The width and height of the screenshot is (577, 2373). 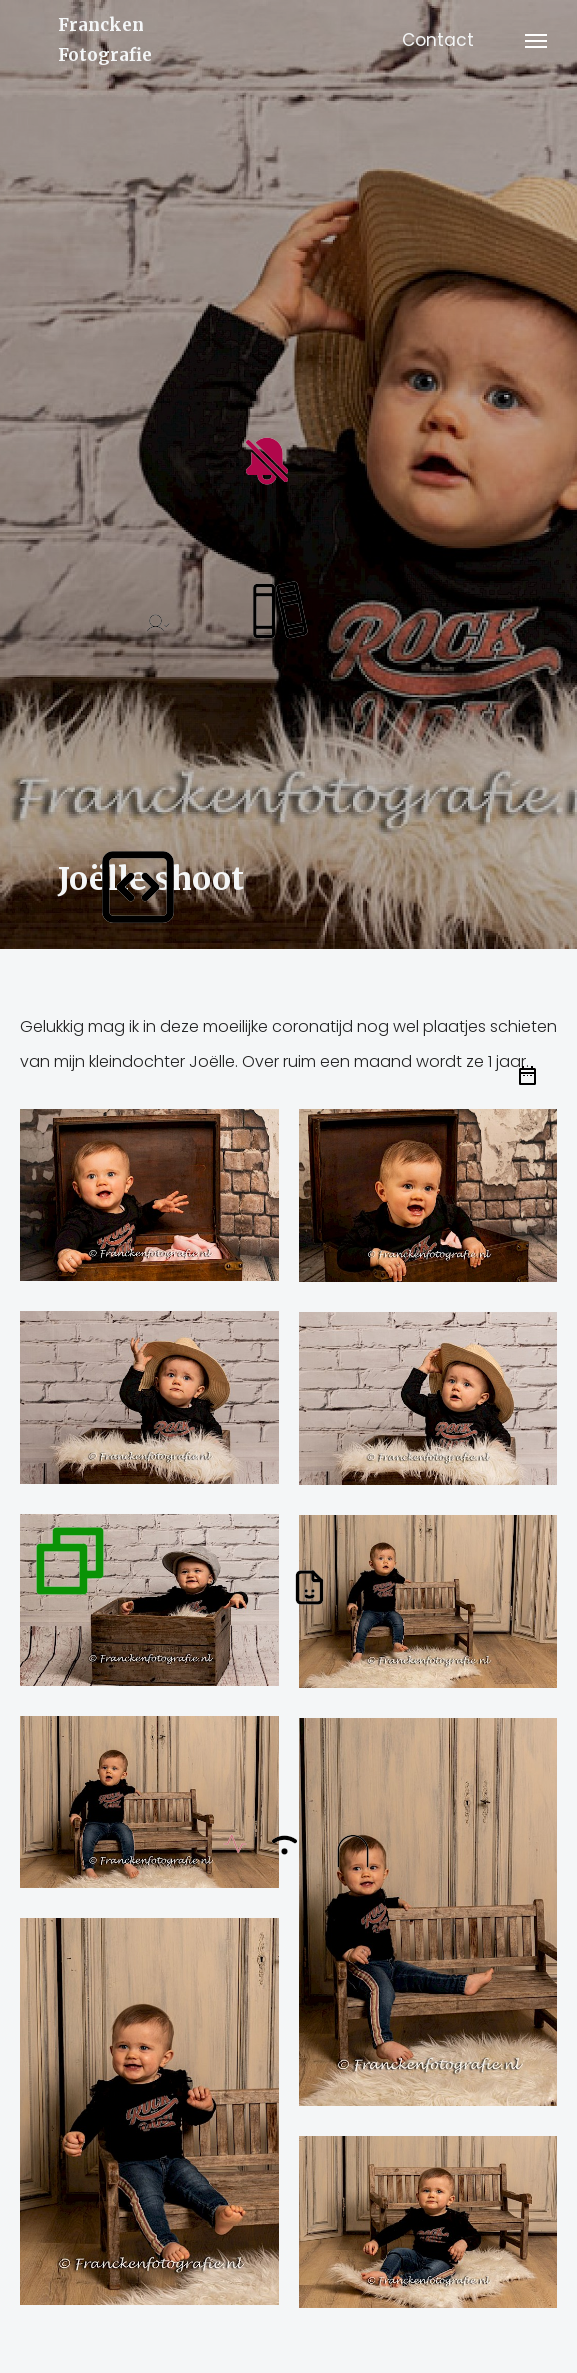 I want to click on indicates weak wifi signal strength, so click(x=284, y=1831).